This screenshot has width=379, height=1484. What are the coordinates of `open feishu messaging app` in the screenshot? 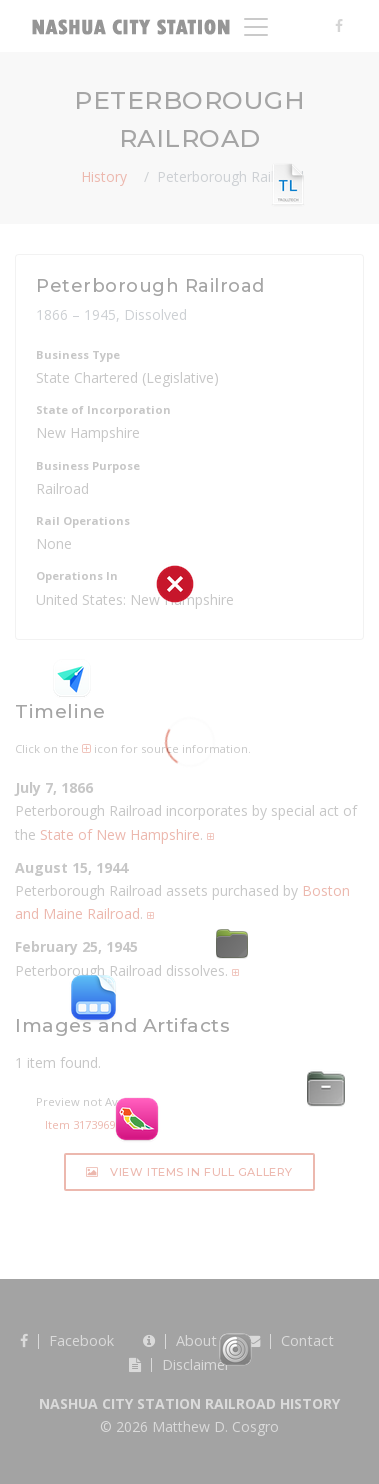 It's located at (72, 678).